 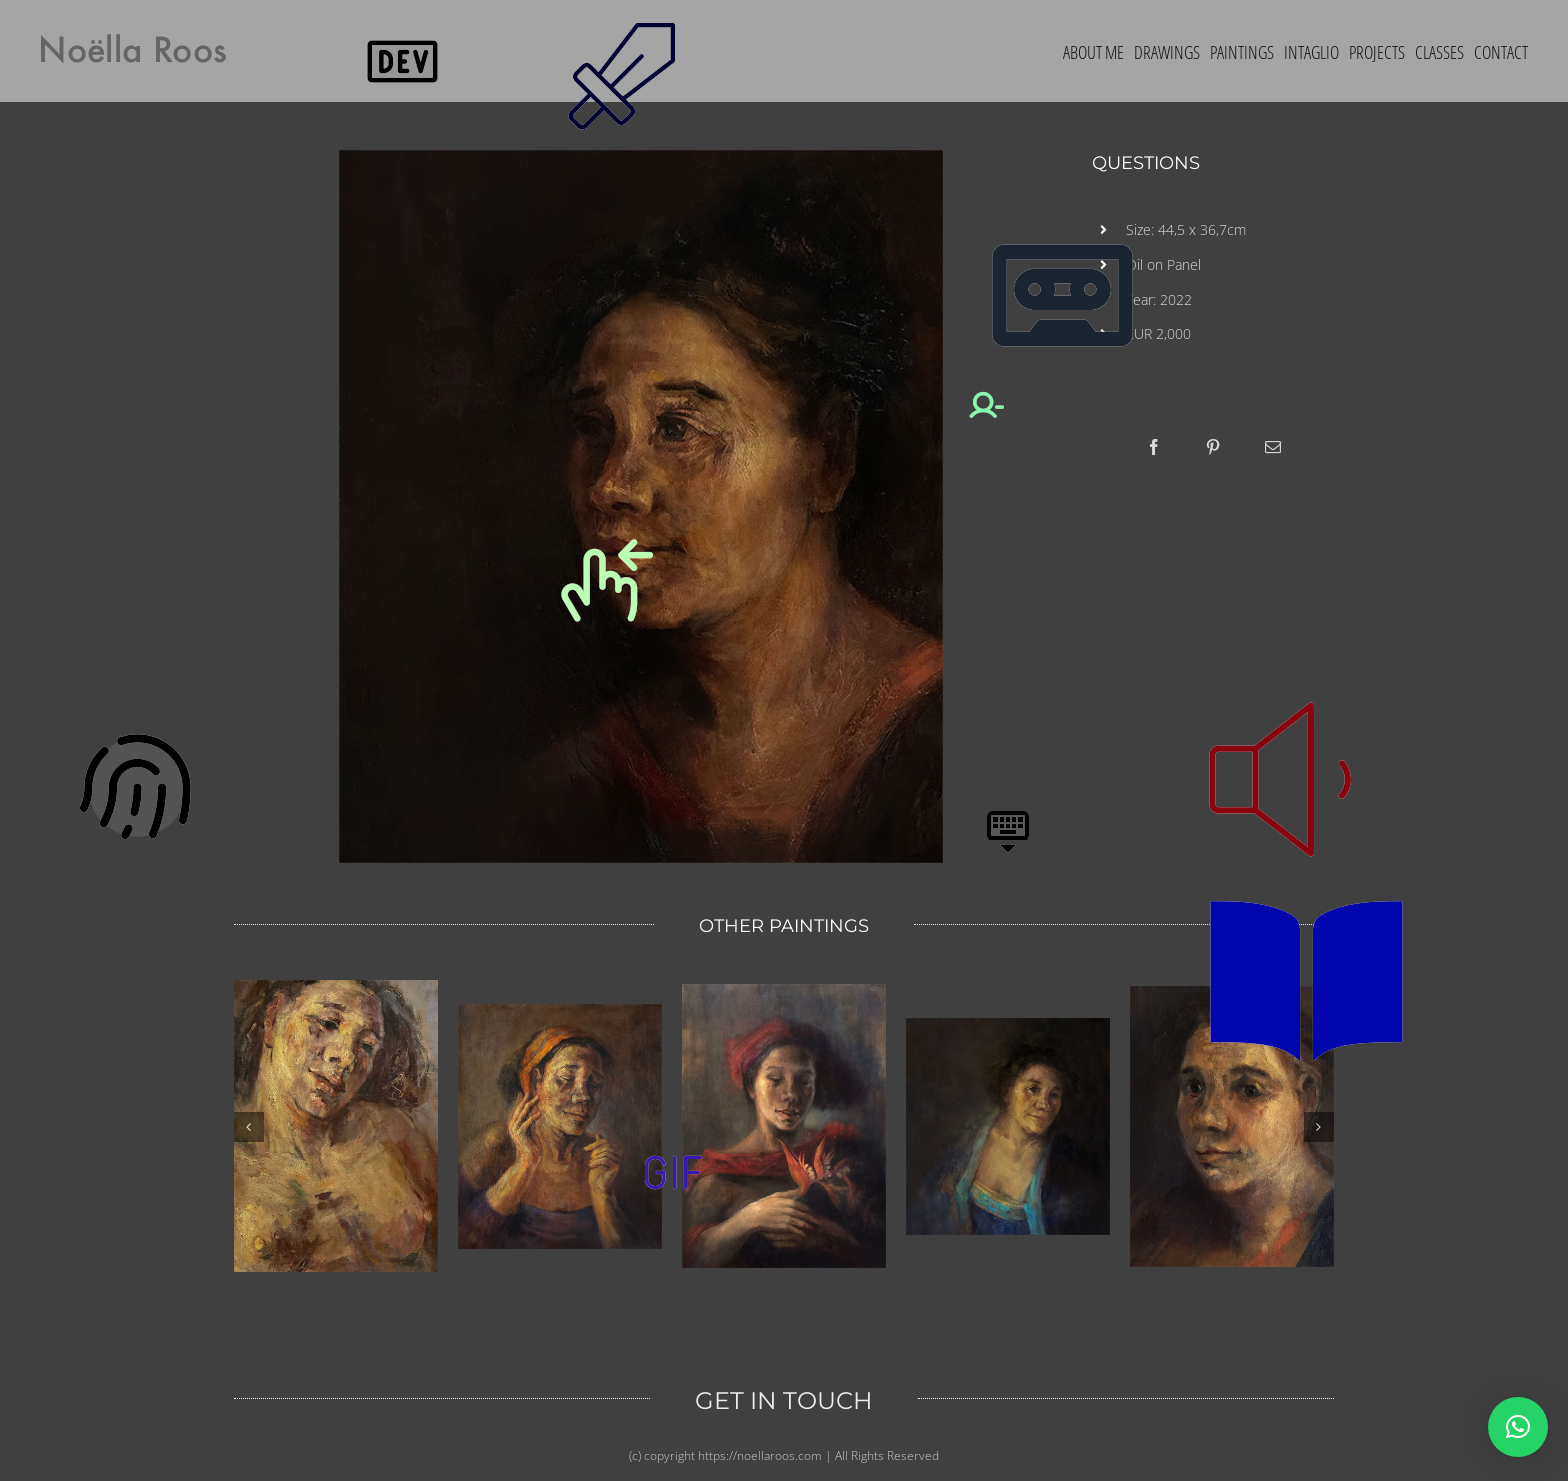 I want to click on access audio recordings or voice memos, so click(x=1062, y=295).